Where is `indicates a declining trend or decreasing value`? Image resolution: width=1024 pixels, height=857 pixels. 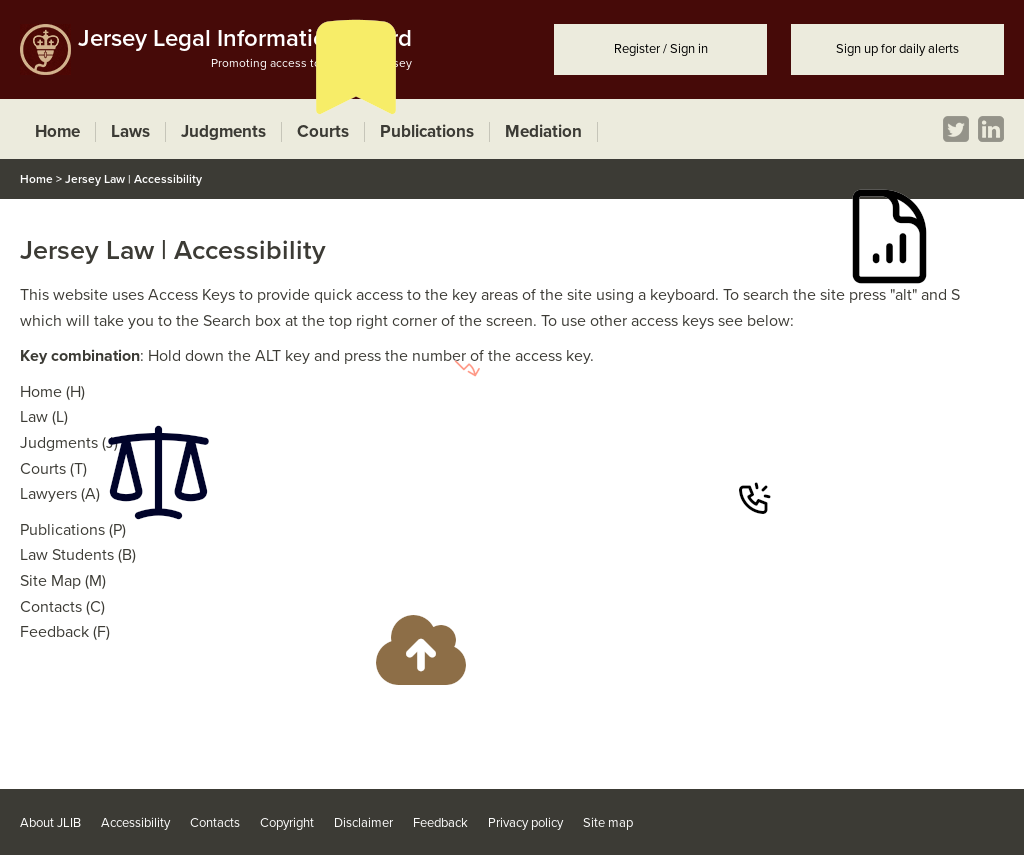
indicates a declining trend or decreasing value is located at coordinates (467, 368).